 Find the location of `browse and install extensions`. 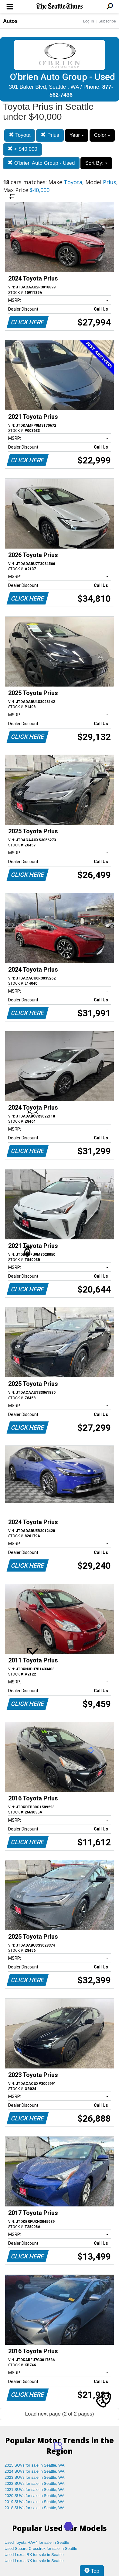

browse and install extensions is located at coordinates (58, 2446).